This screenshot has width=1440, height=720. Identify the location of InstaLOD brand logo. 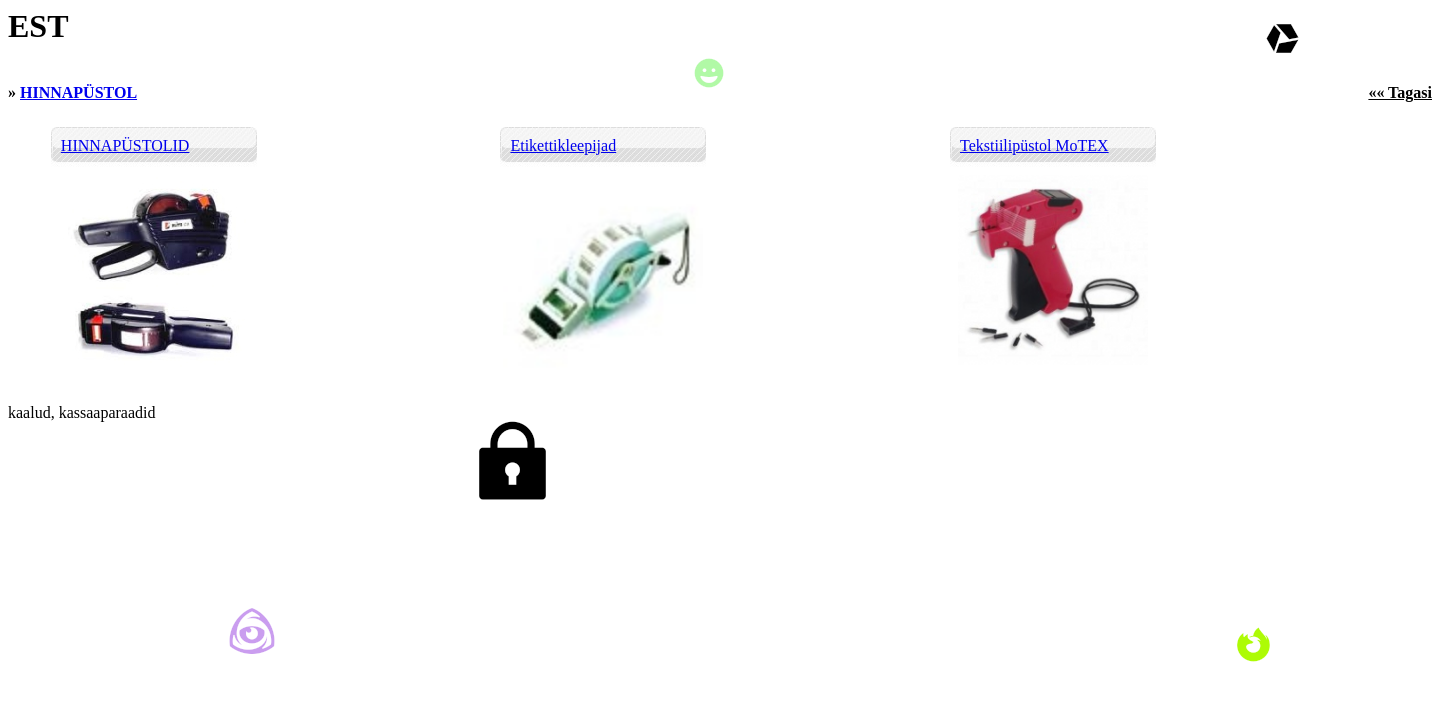
(1282, 38).